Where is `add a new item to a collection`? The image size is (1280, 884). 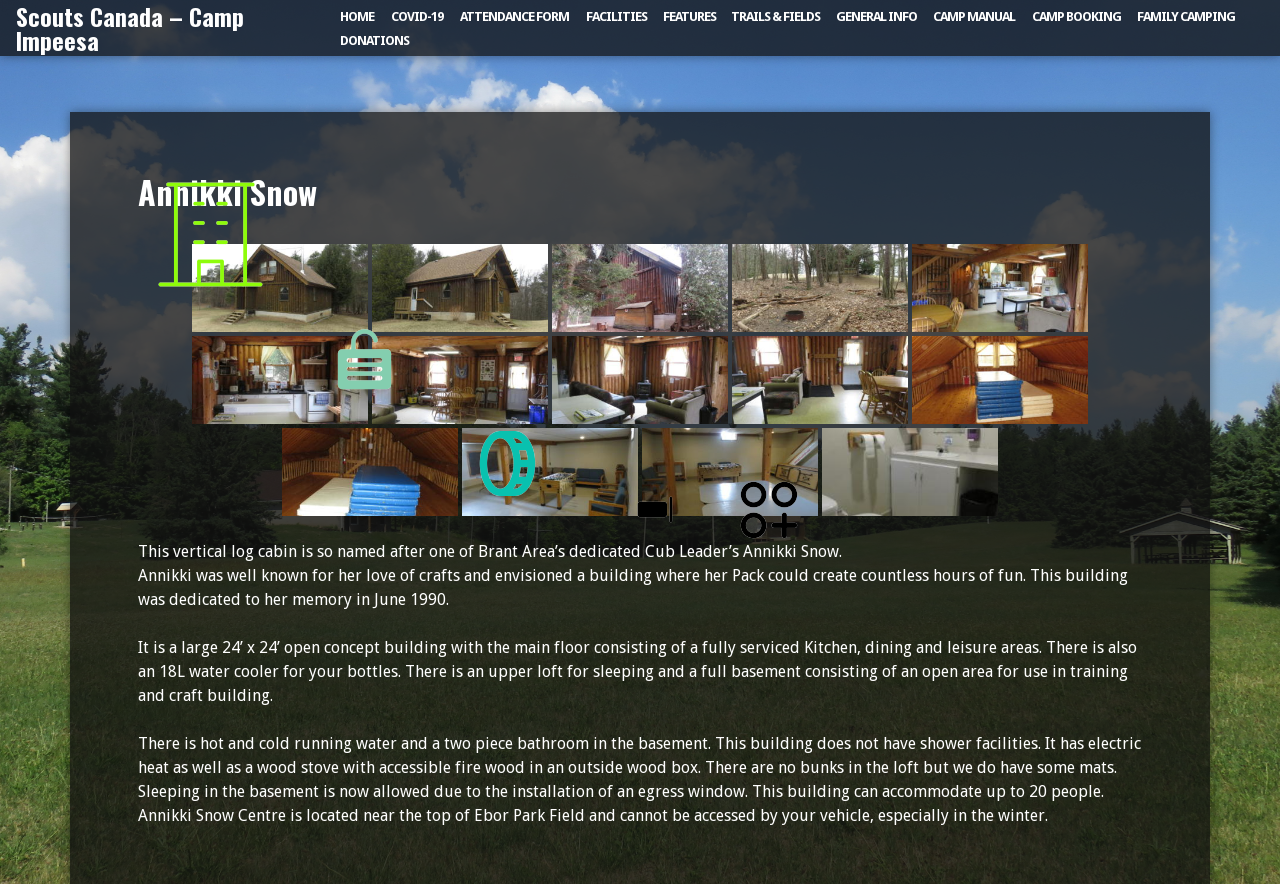 add a new item to a collection is located at coordinates (769, 510).